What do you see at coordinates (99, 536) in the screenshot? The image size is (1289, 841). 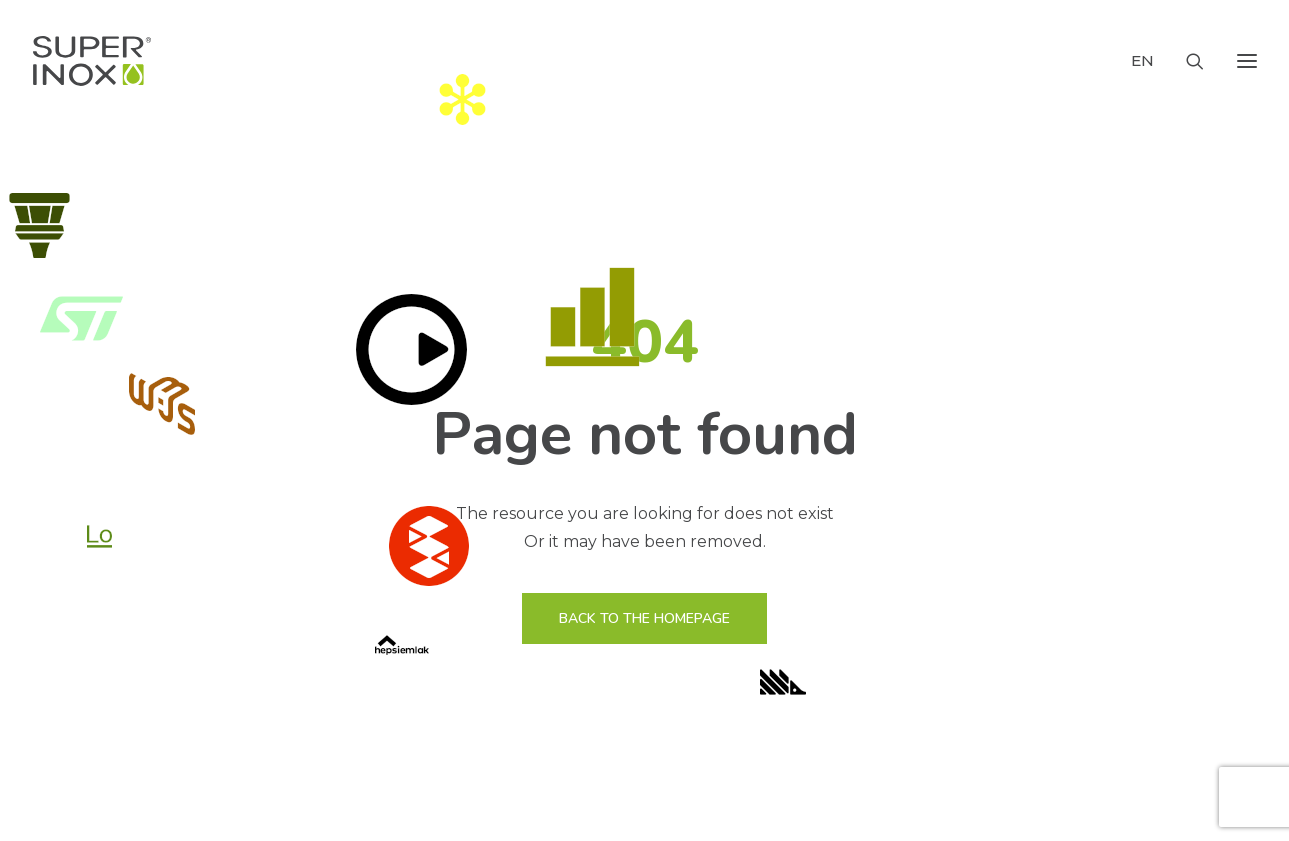 I see `lodash javascript library logo` at bounding box center [99, 536].